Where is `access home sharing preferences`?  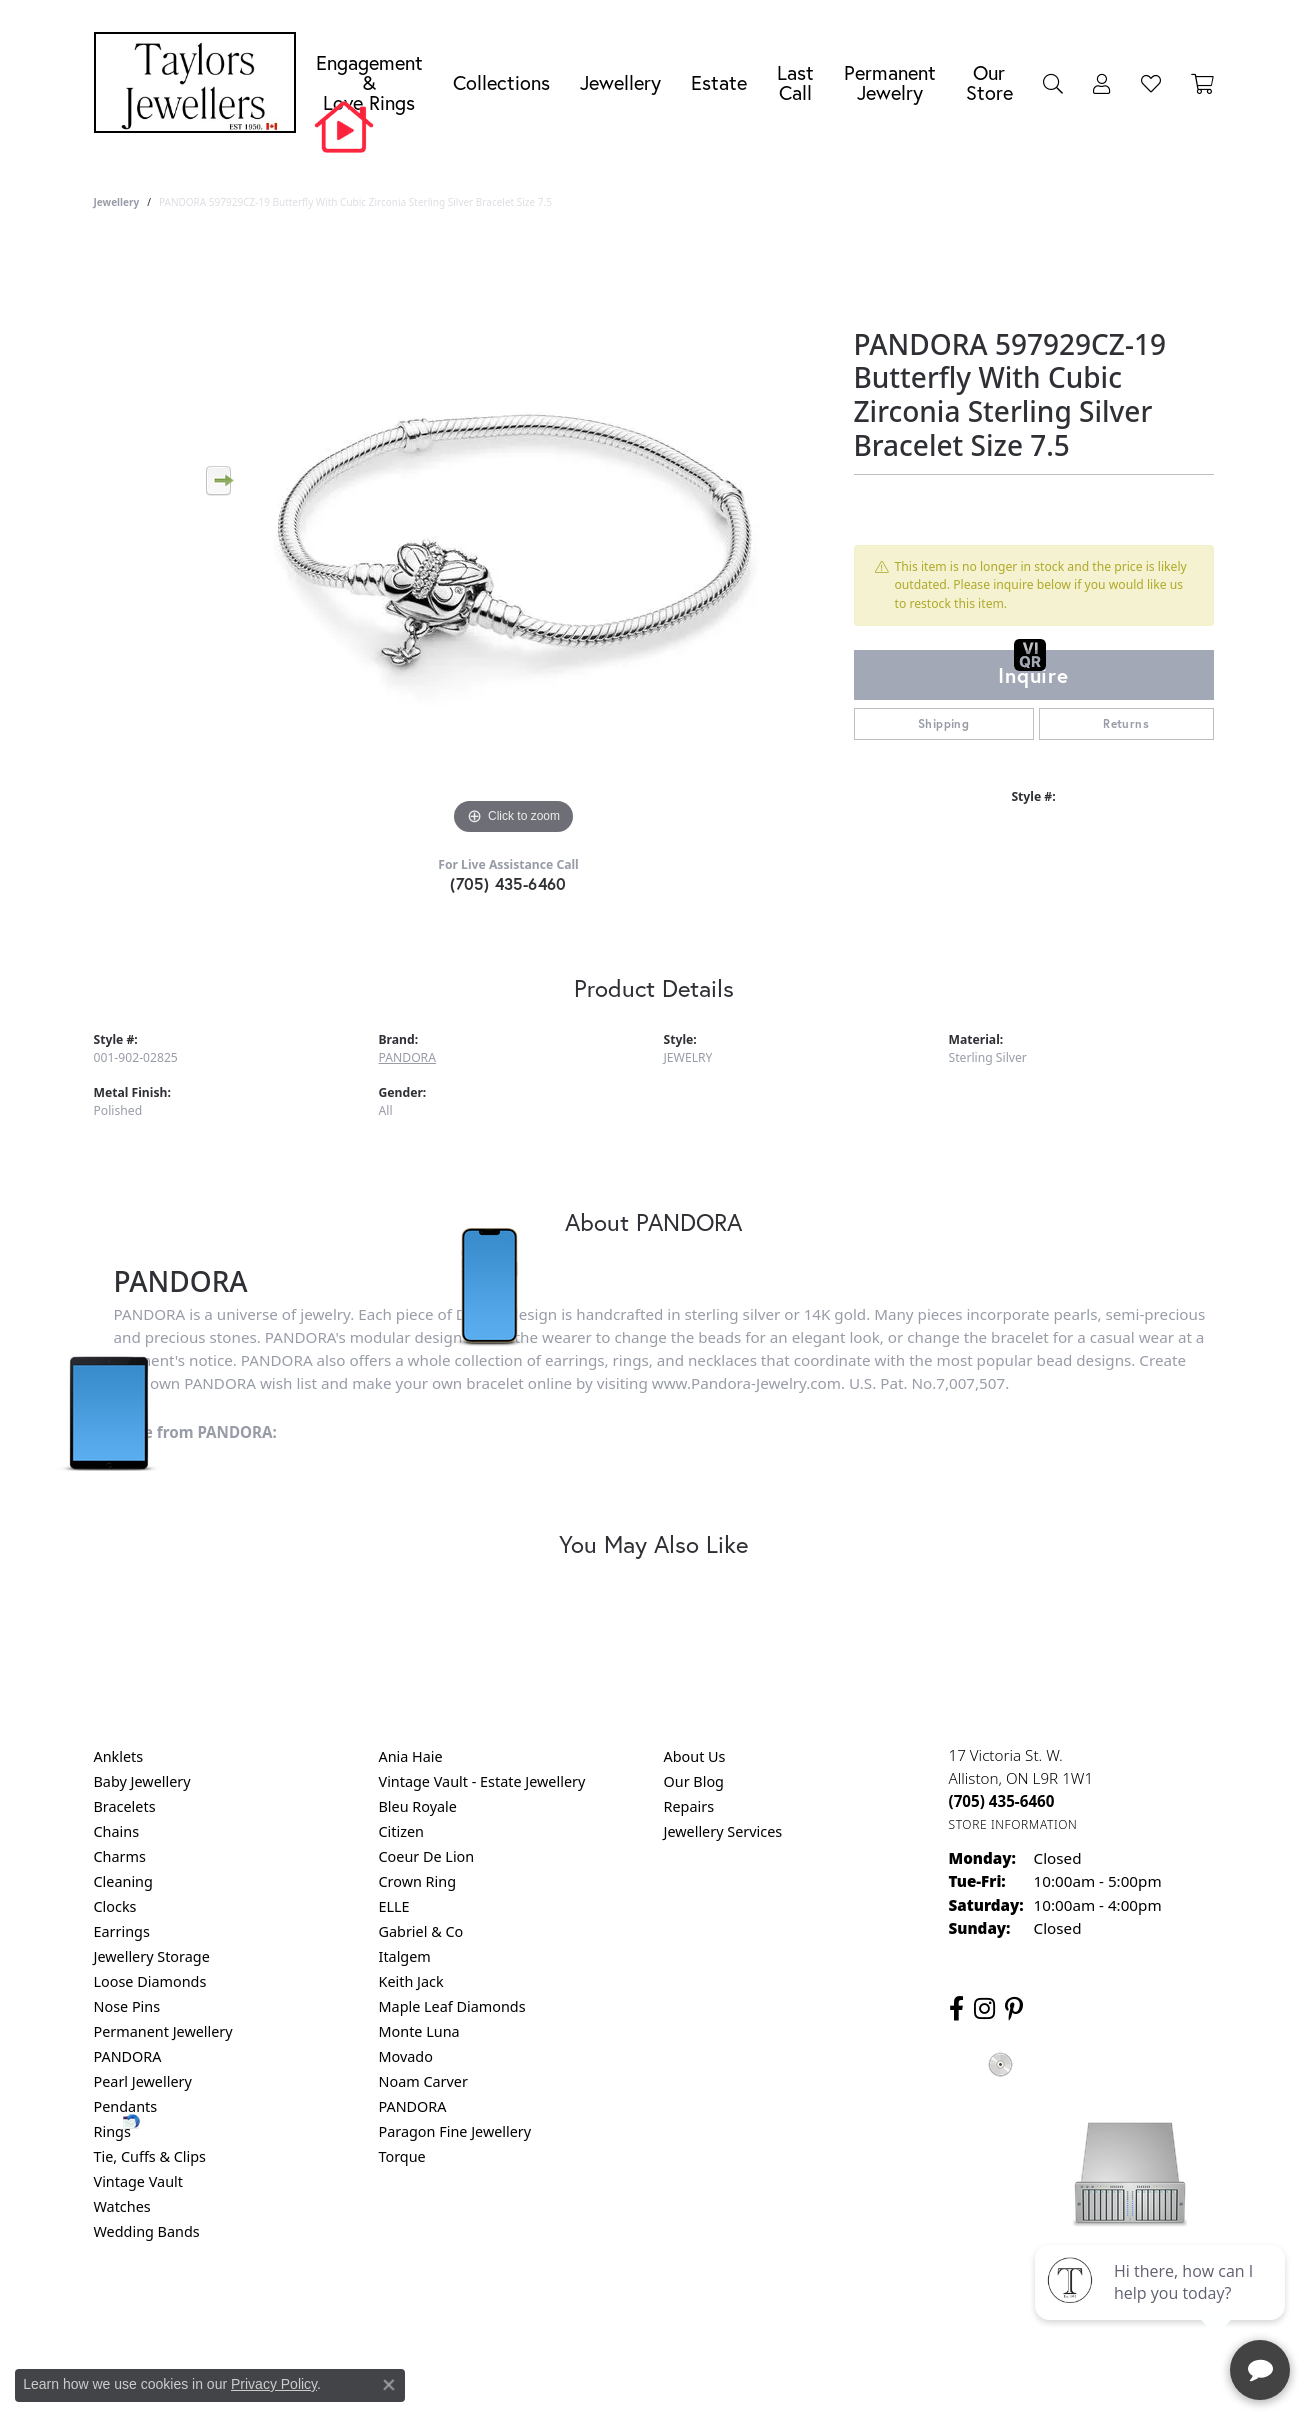 access home sharing preferences is located at coordinates (344, 127).